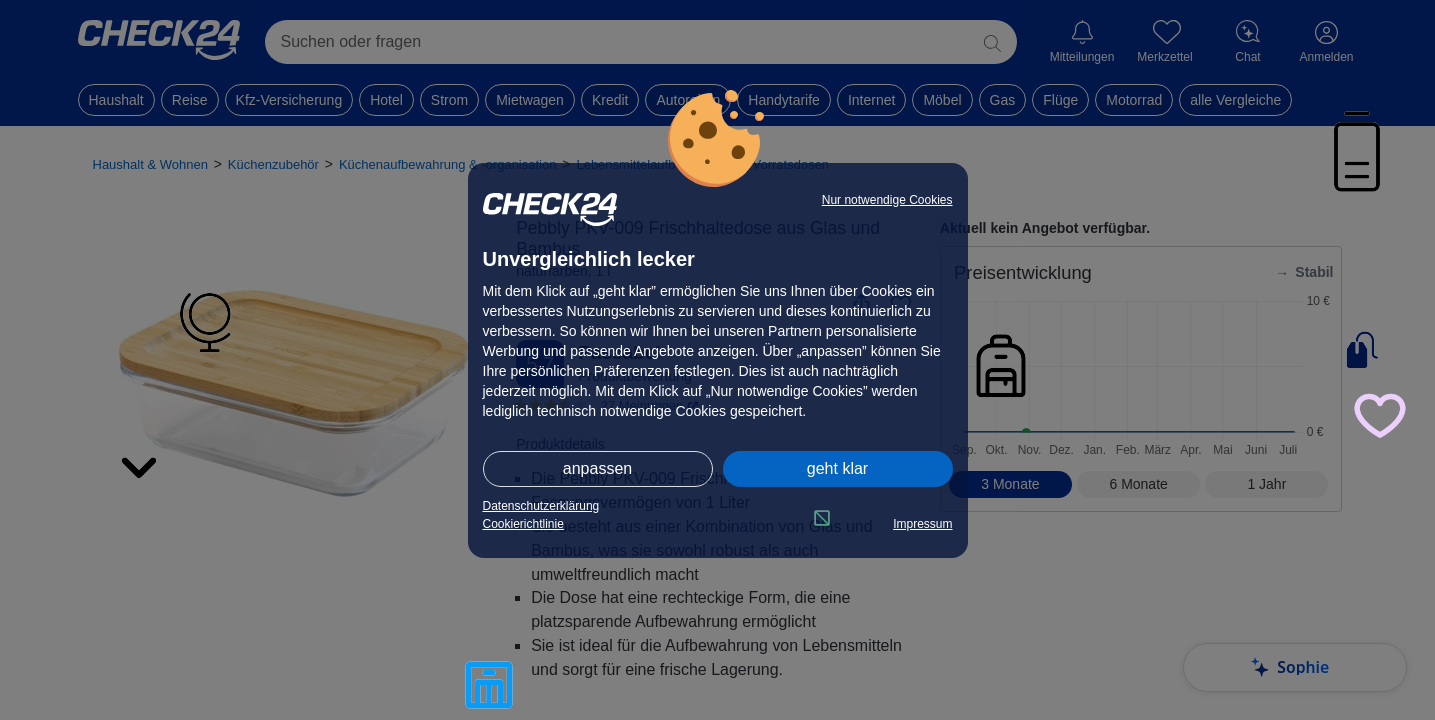 This screenshot has height=720, width=1435. What do you see at coordinates (1380, 414) in the screenshot?
I see `add to favorites` at bounding box center [1380, 414].